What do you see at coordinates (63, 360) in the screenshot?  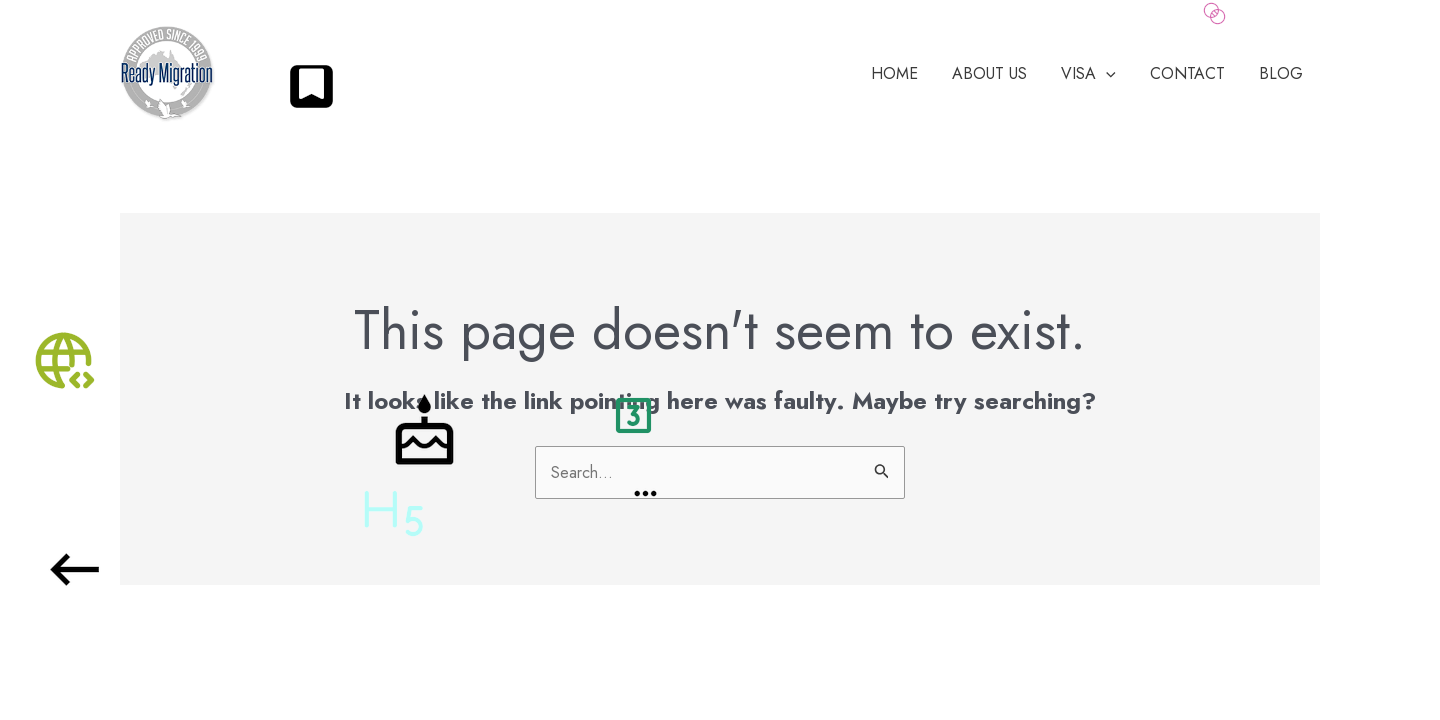 I see `access web development tools` at bounding box center [63, 360].